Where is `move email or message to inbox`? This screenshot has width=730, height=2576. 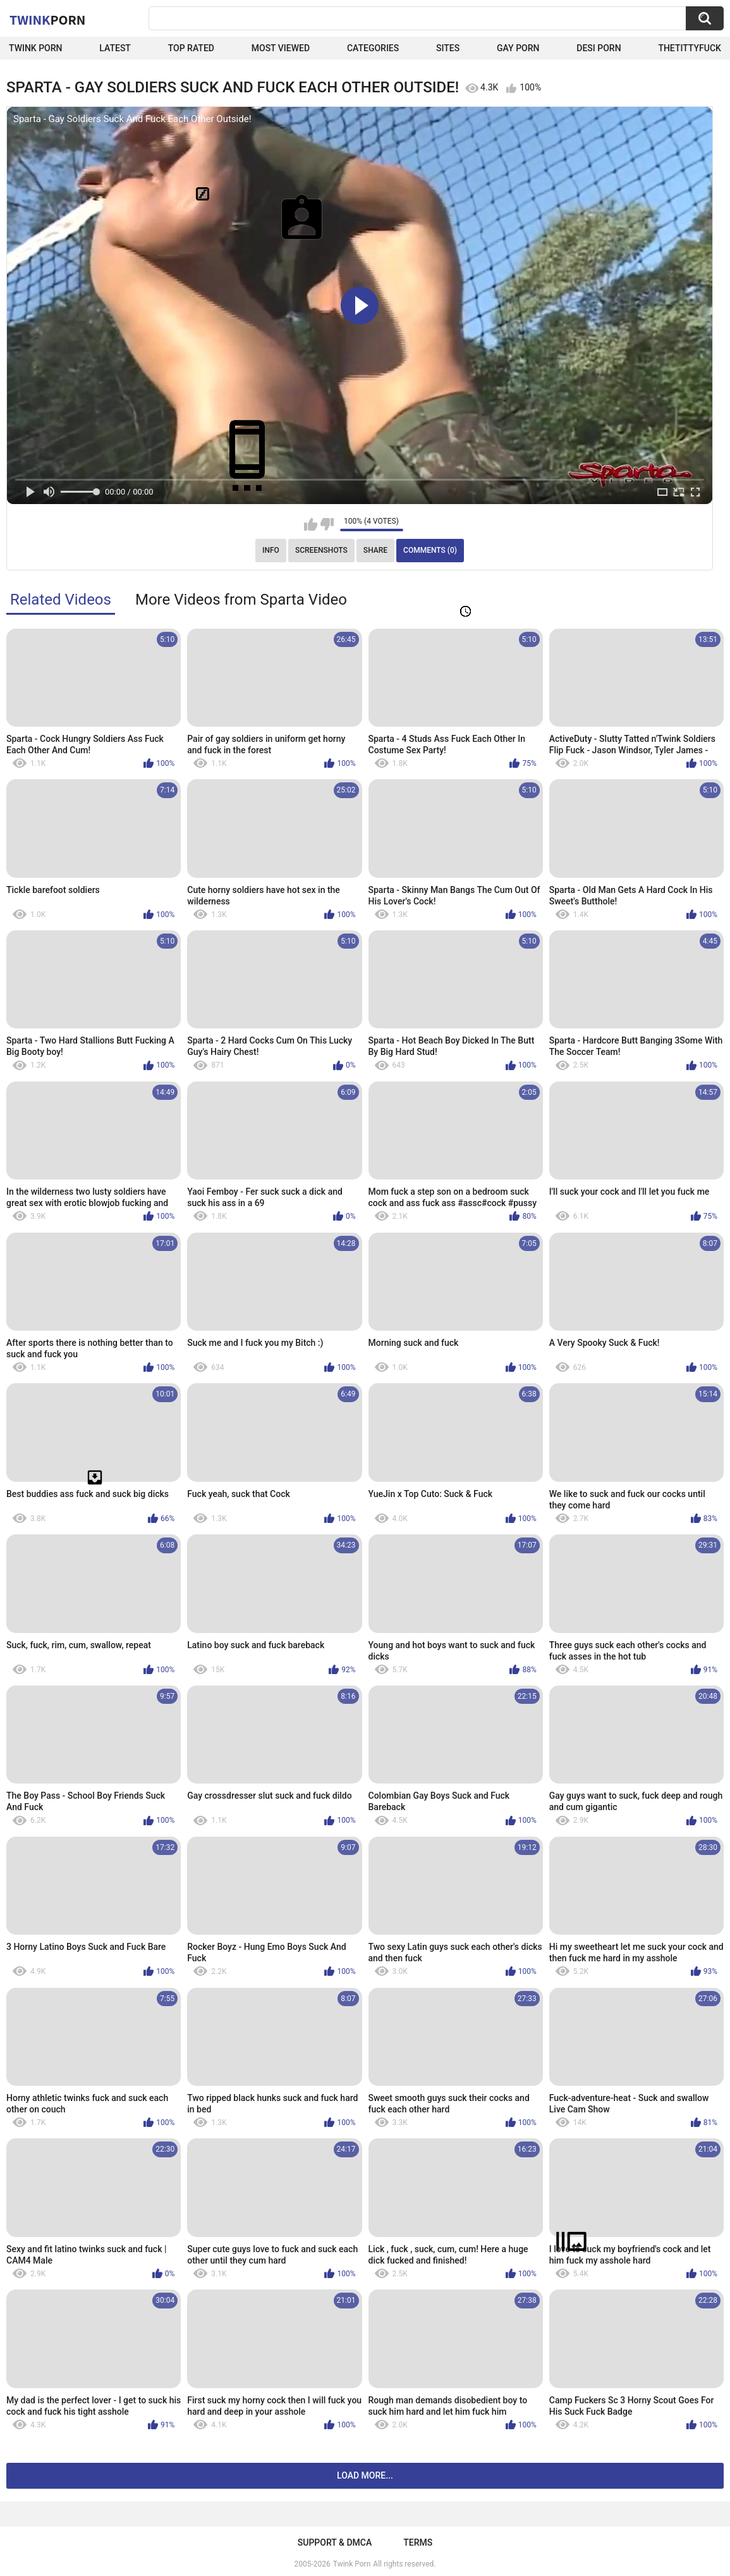
move email or message to inbox is located at coordinates (95, 1477).